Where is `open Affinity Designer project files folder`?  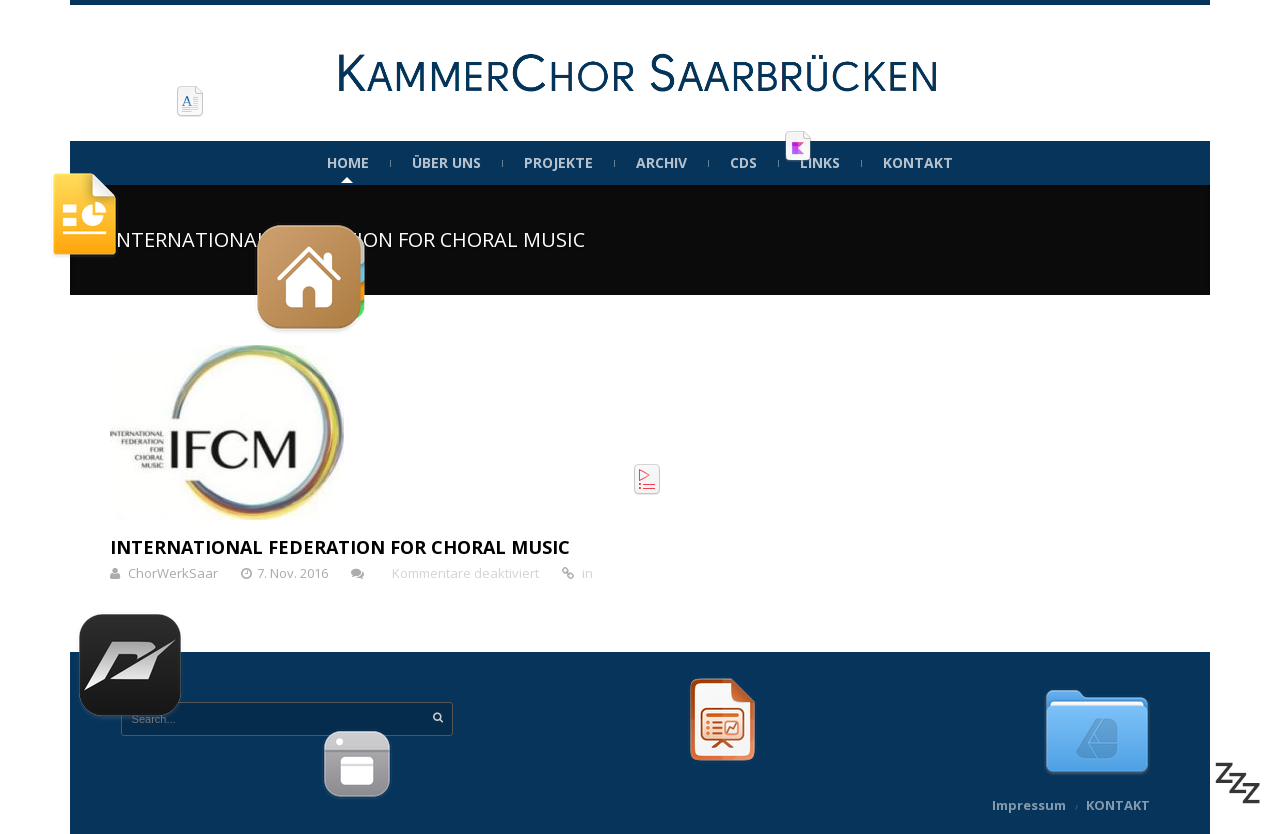 open Affinity Designer project files folder is located at coordinates (1097, 731).